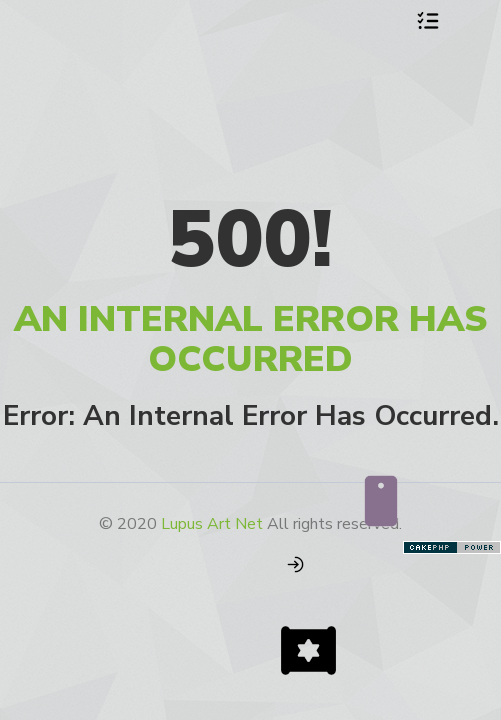 Image resolution: width=501 pixels, height=720 pixels. What do you see at coordinates (428, 21) in the screenshot?
I see `view your task list` at bounding box center [428, 21].